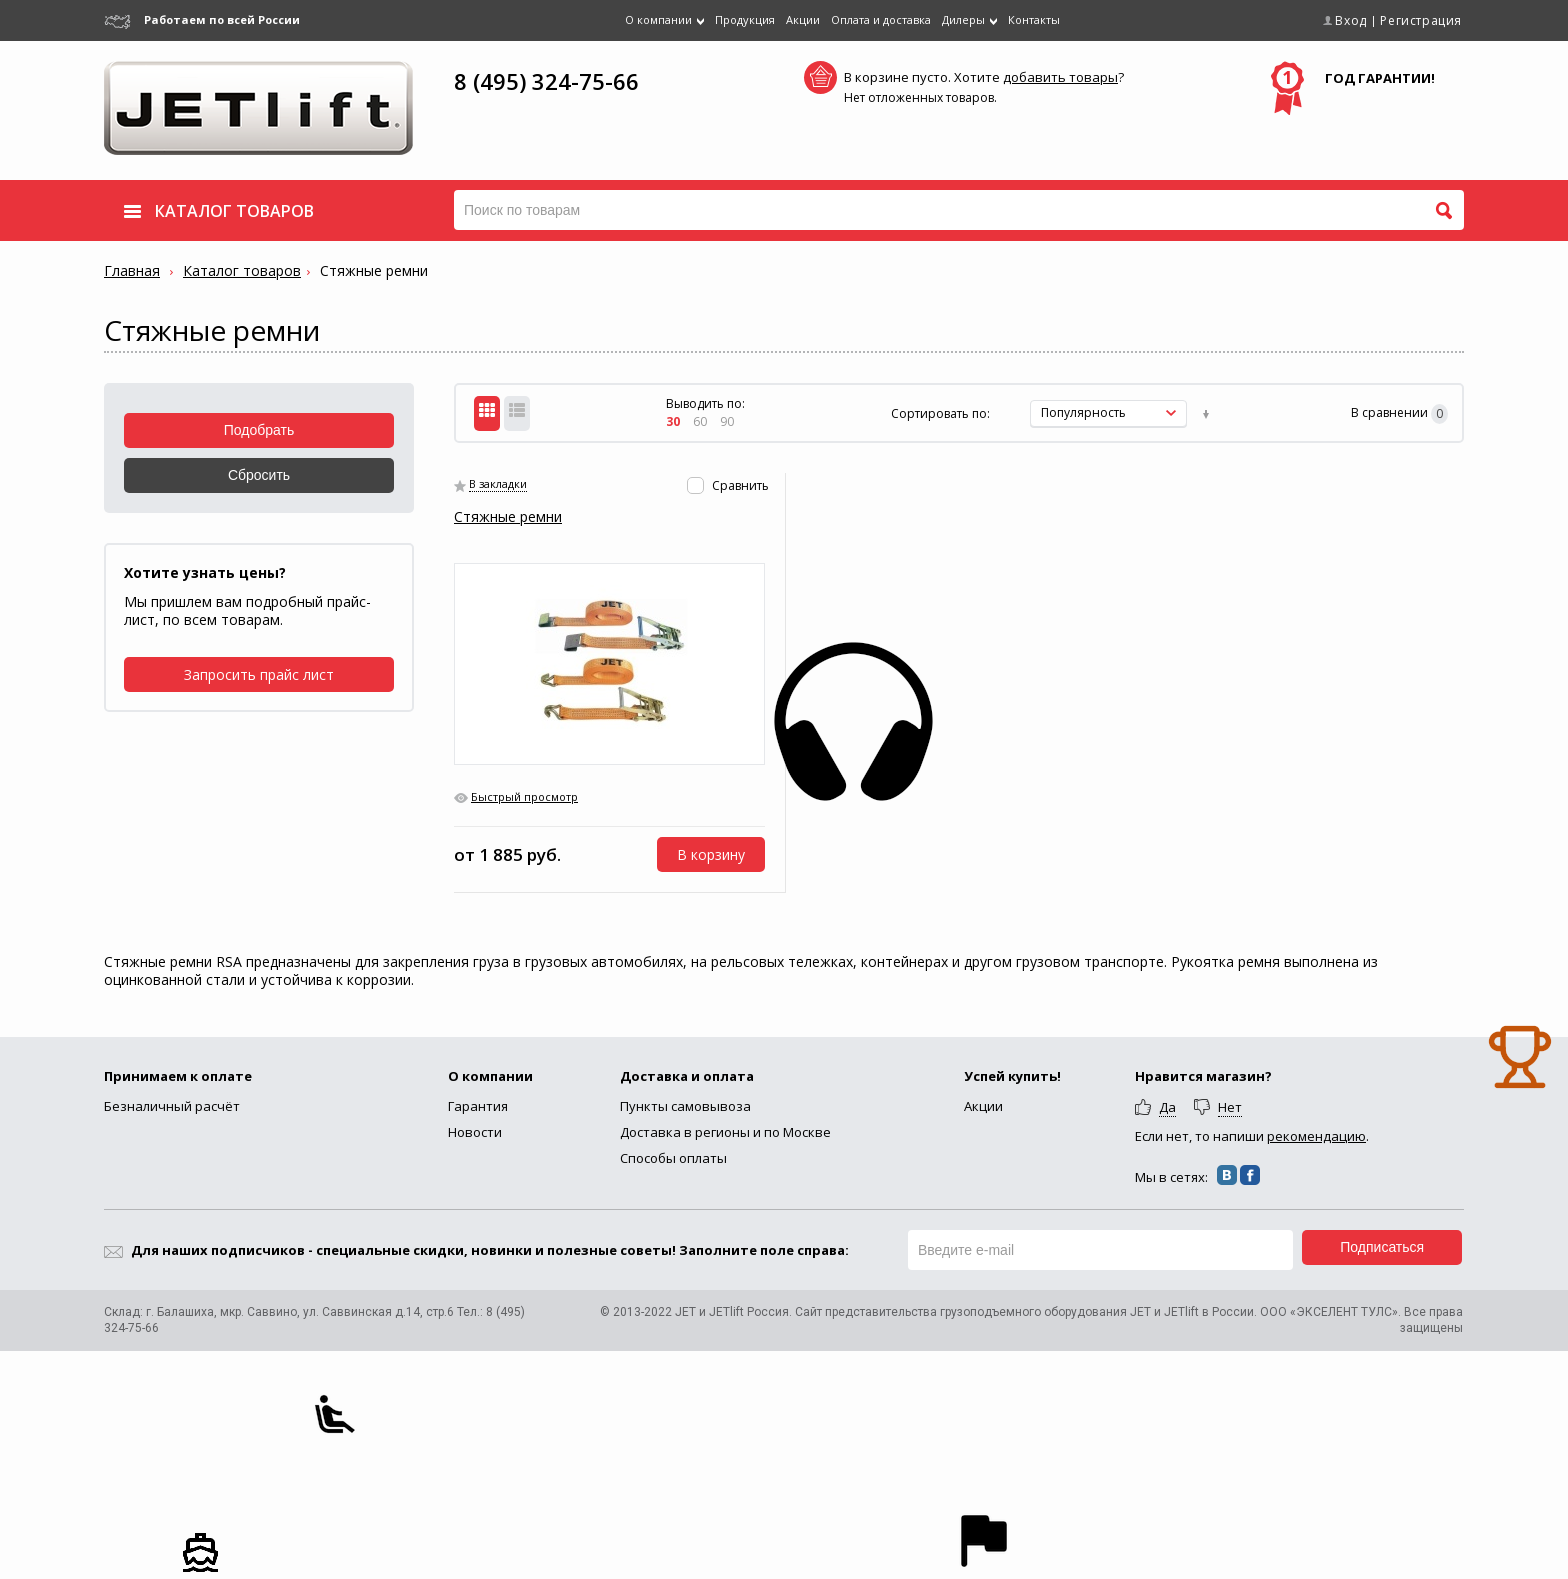 Image resolution: width=1568 pixels, height=1579 pixels. I want to click on flag or bookmark this item, so click(982, 1539).